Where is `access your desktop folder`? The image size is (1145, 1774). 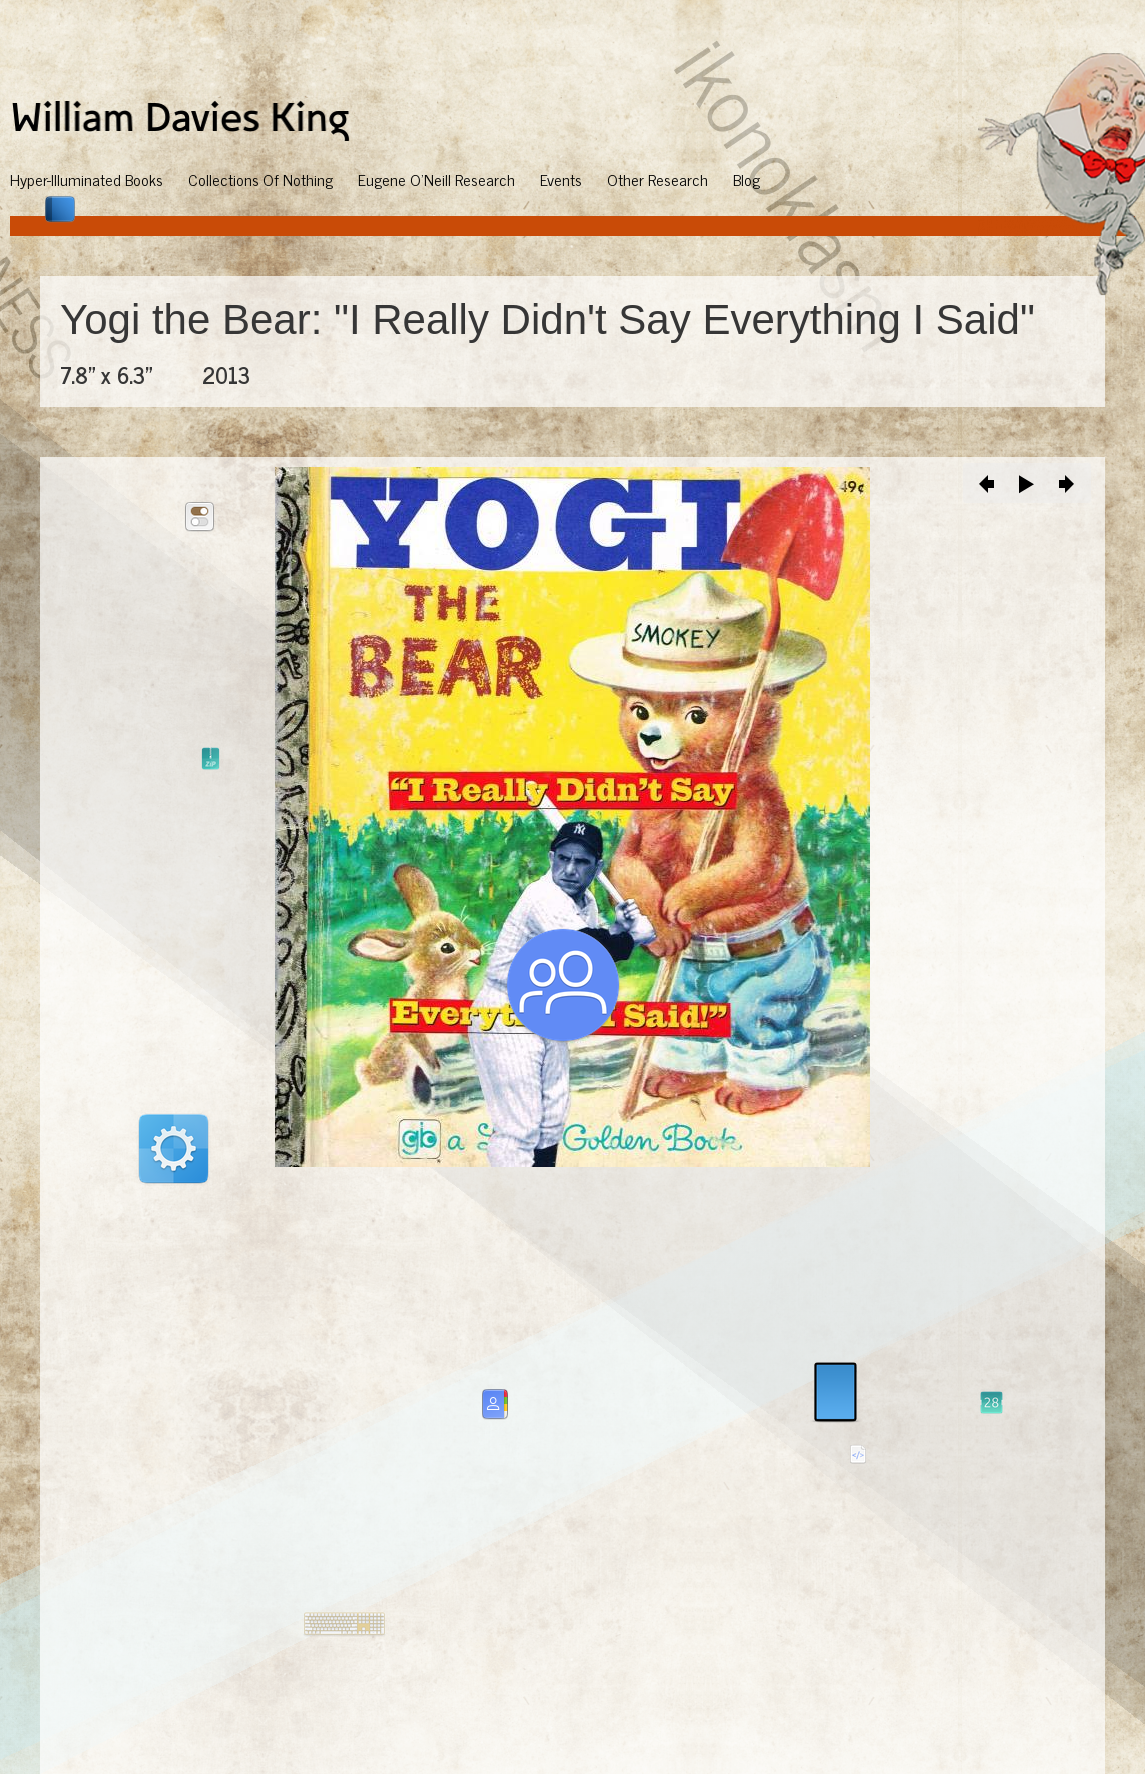 access your desktop folder is located at coordinates (60, 208).